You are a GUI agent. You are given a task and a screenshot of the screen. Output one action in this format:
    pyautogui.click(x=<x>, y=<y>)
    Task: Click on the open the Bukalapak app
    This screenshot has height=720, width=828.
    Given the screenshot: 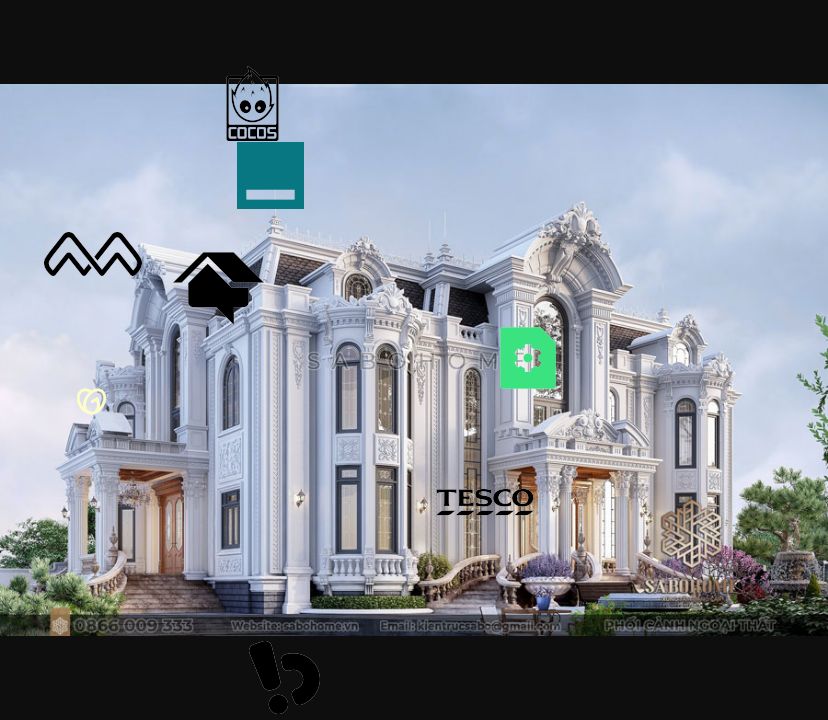 What is the action you would take?
    pyautogui.click(x=284, y=677)
    